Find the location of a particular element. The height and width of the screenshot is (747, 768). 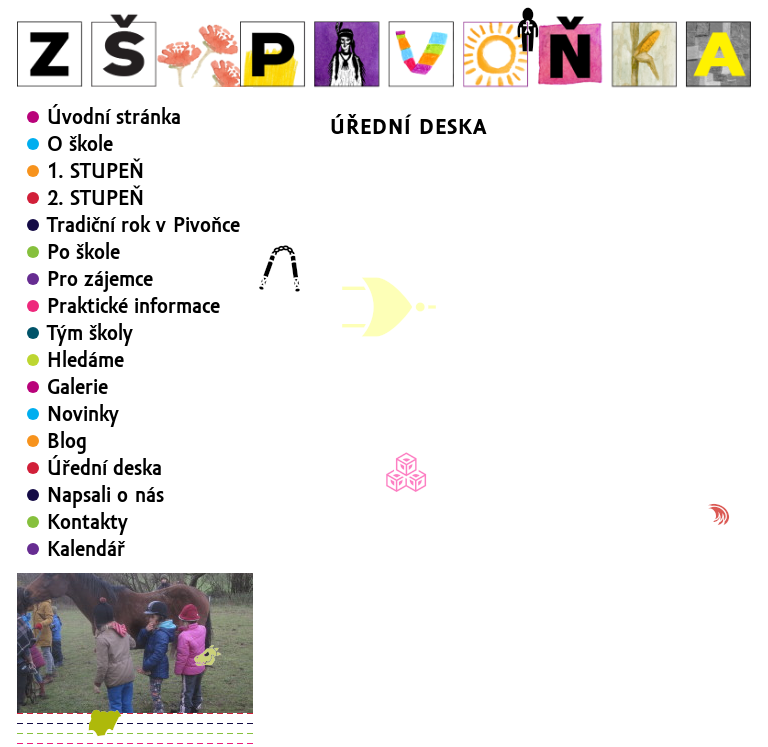

select Nigeria as your country or region is located at coordinates (105, 723).